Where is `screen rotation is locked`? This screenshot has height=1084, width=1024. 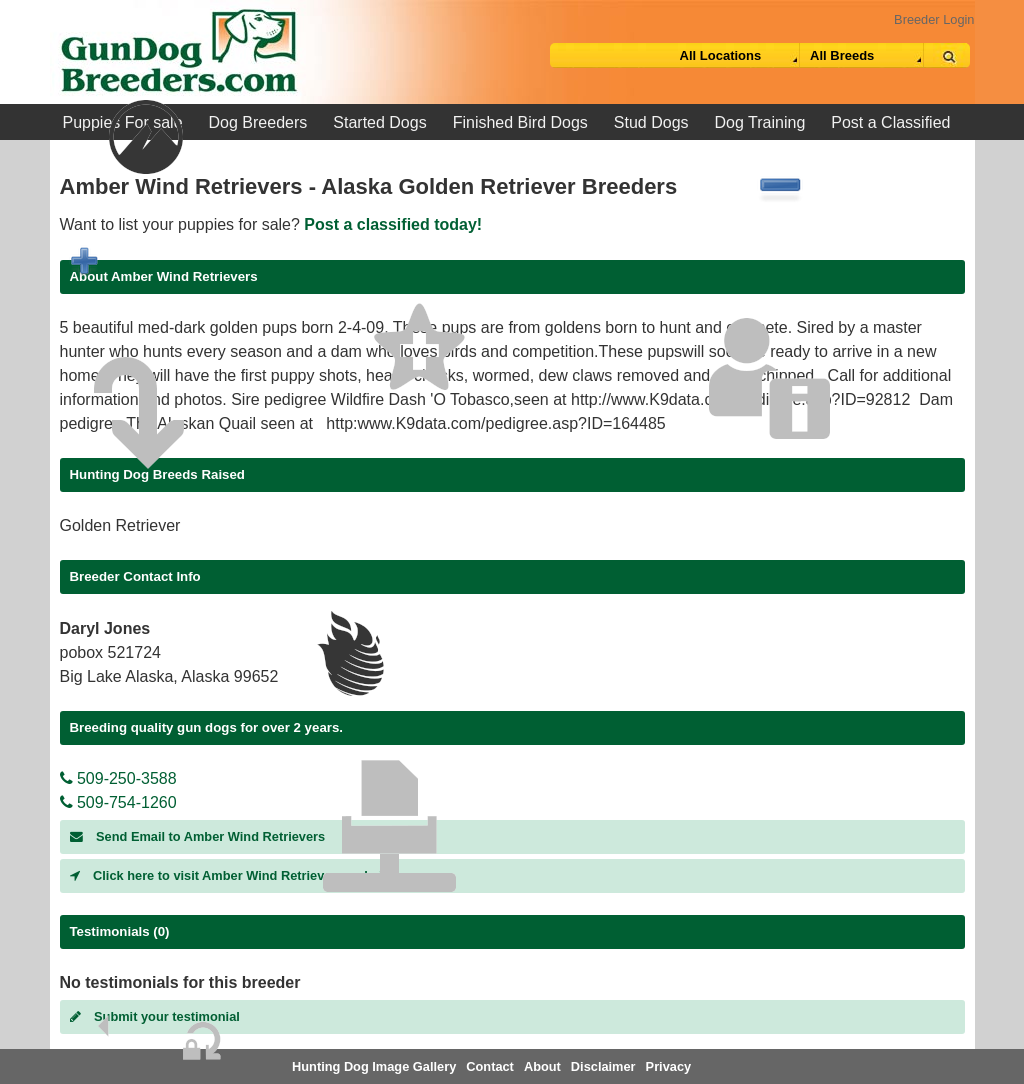 screen rotation is locked is located at coordinates (203, 1042).